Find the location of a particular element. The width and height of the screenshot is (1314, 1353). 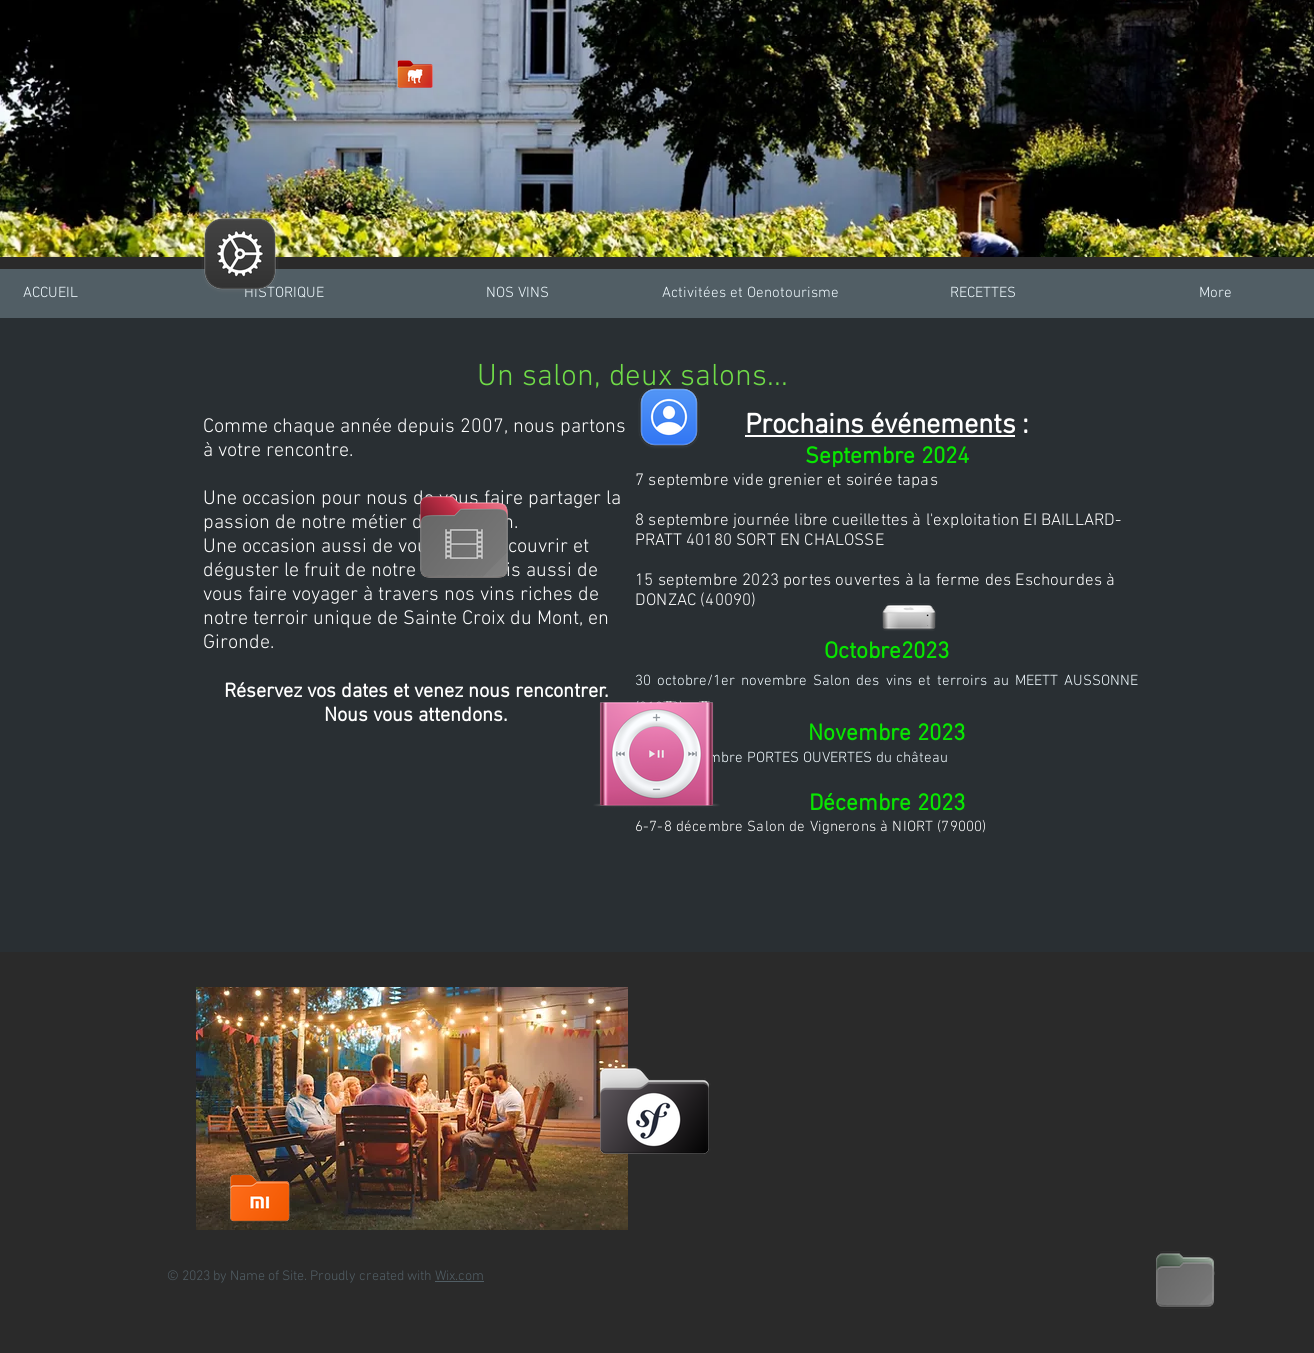

open xiaomi-related files folder is located at coordinates (259, 1199).